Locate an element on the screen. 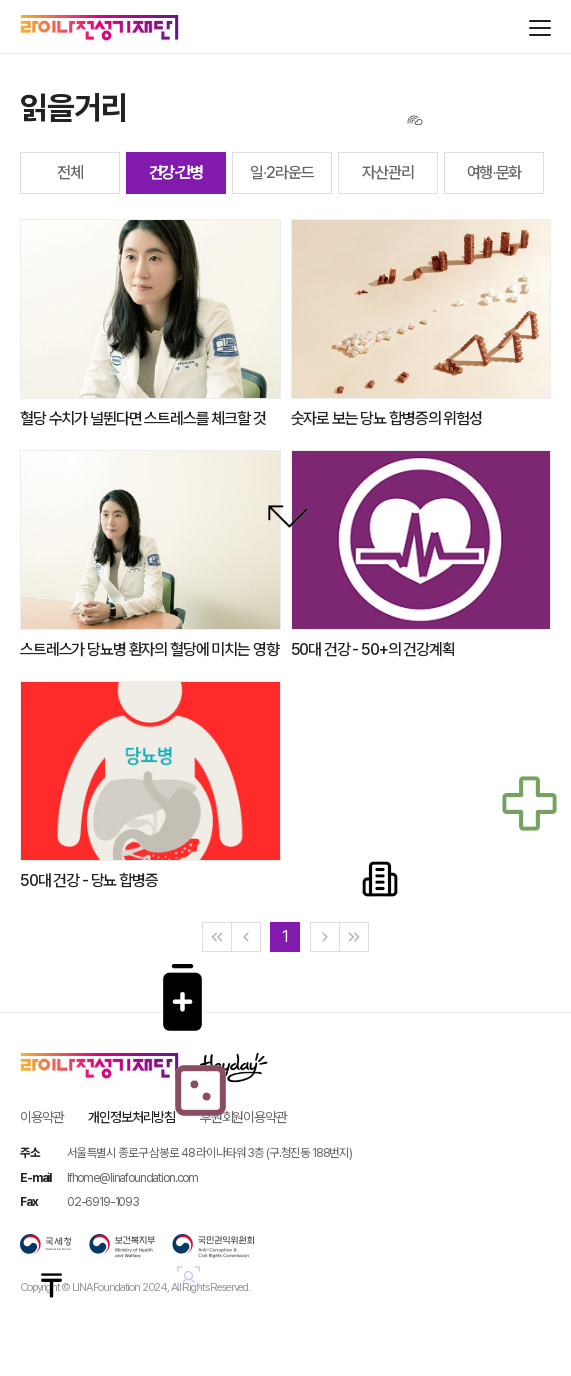 Image resolution: width=571 pixels, height=1376 pixels. view weather conditions is located at coordinates (415, 120).